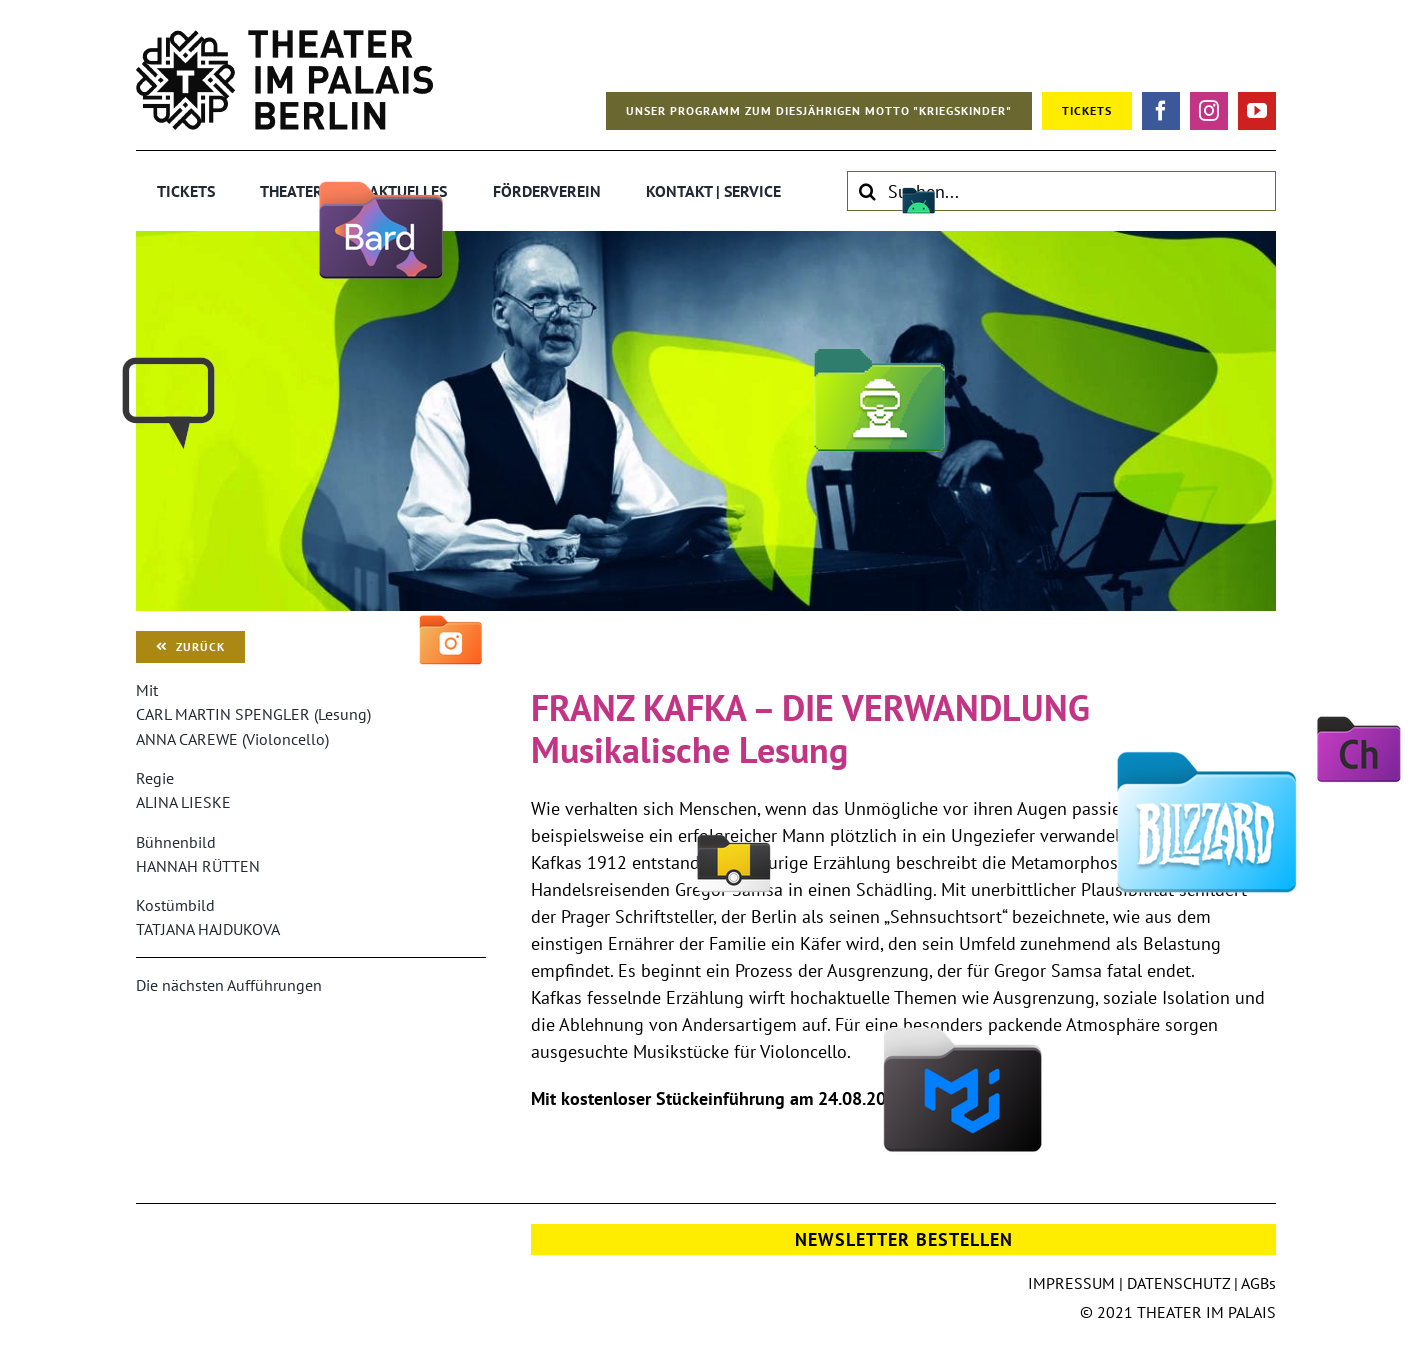 Image resolution: width=1412 pixels, height=1360 pixels. I want to click on open folder for VR or augmented reality projects, so click(879, 403).